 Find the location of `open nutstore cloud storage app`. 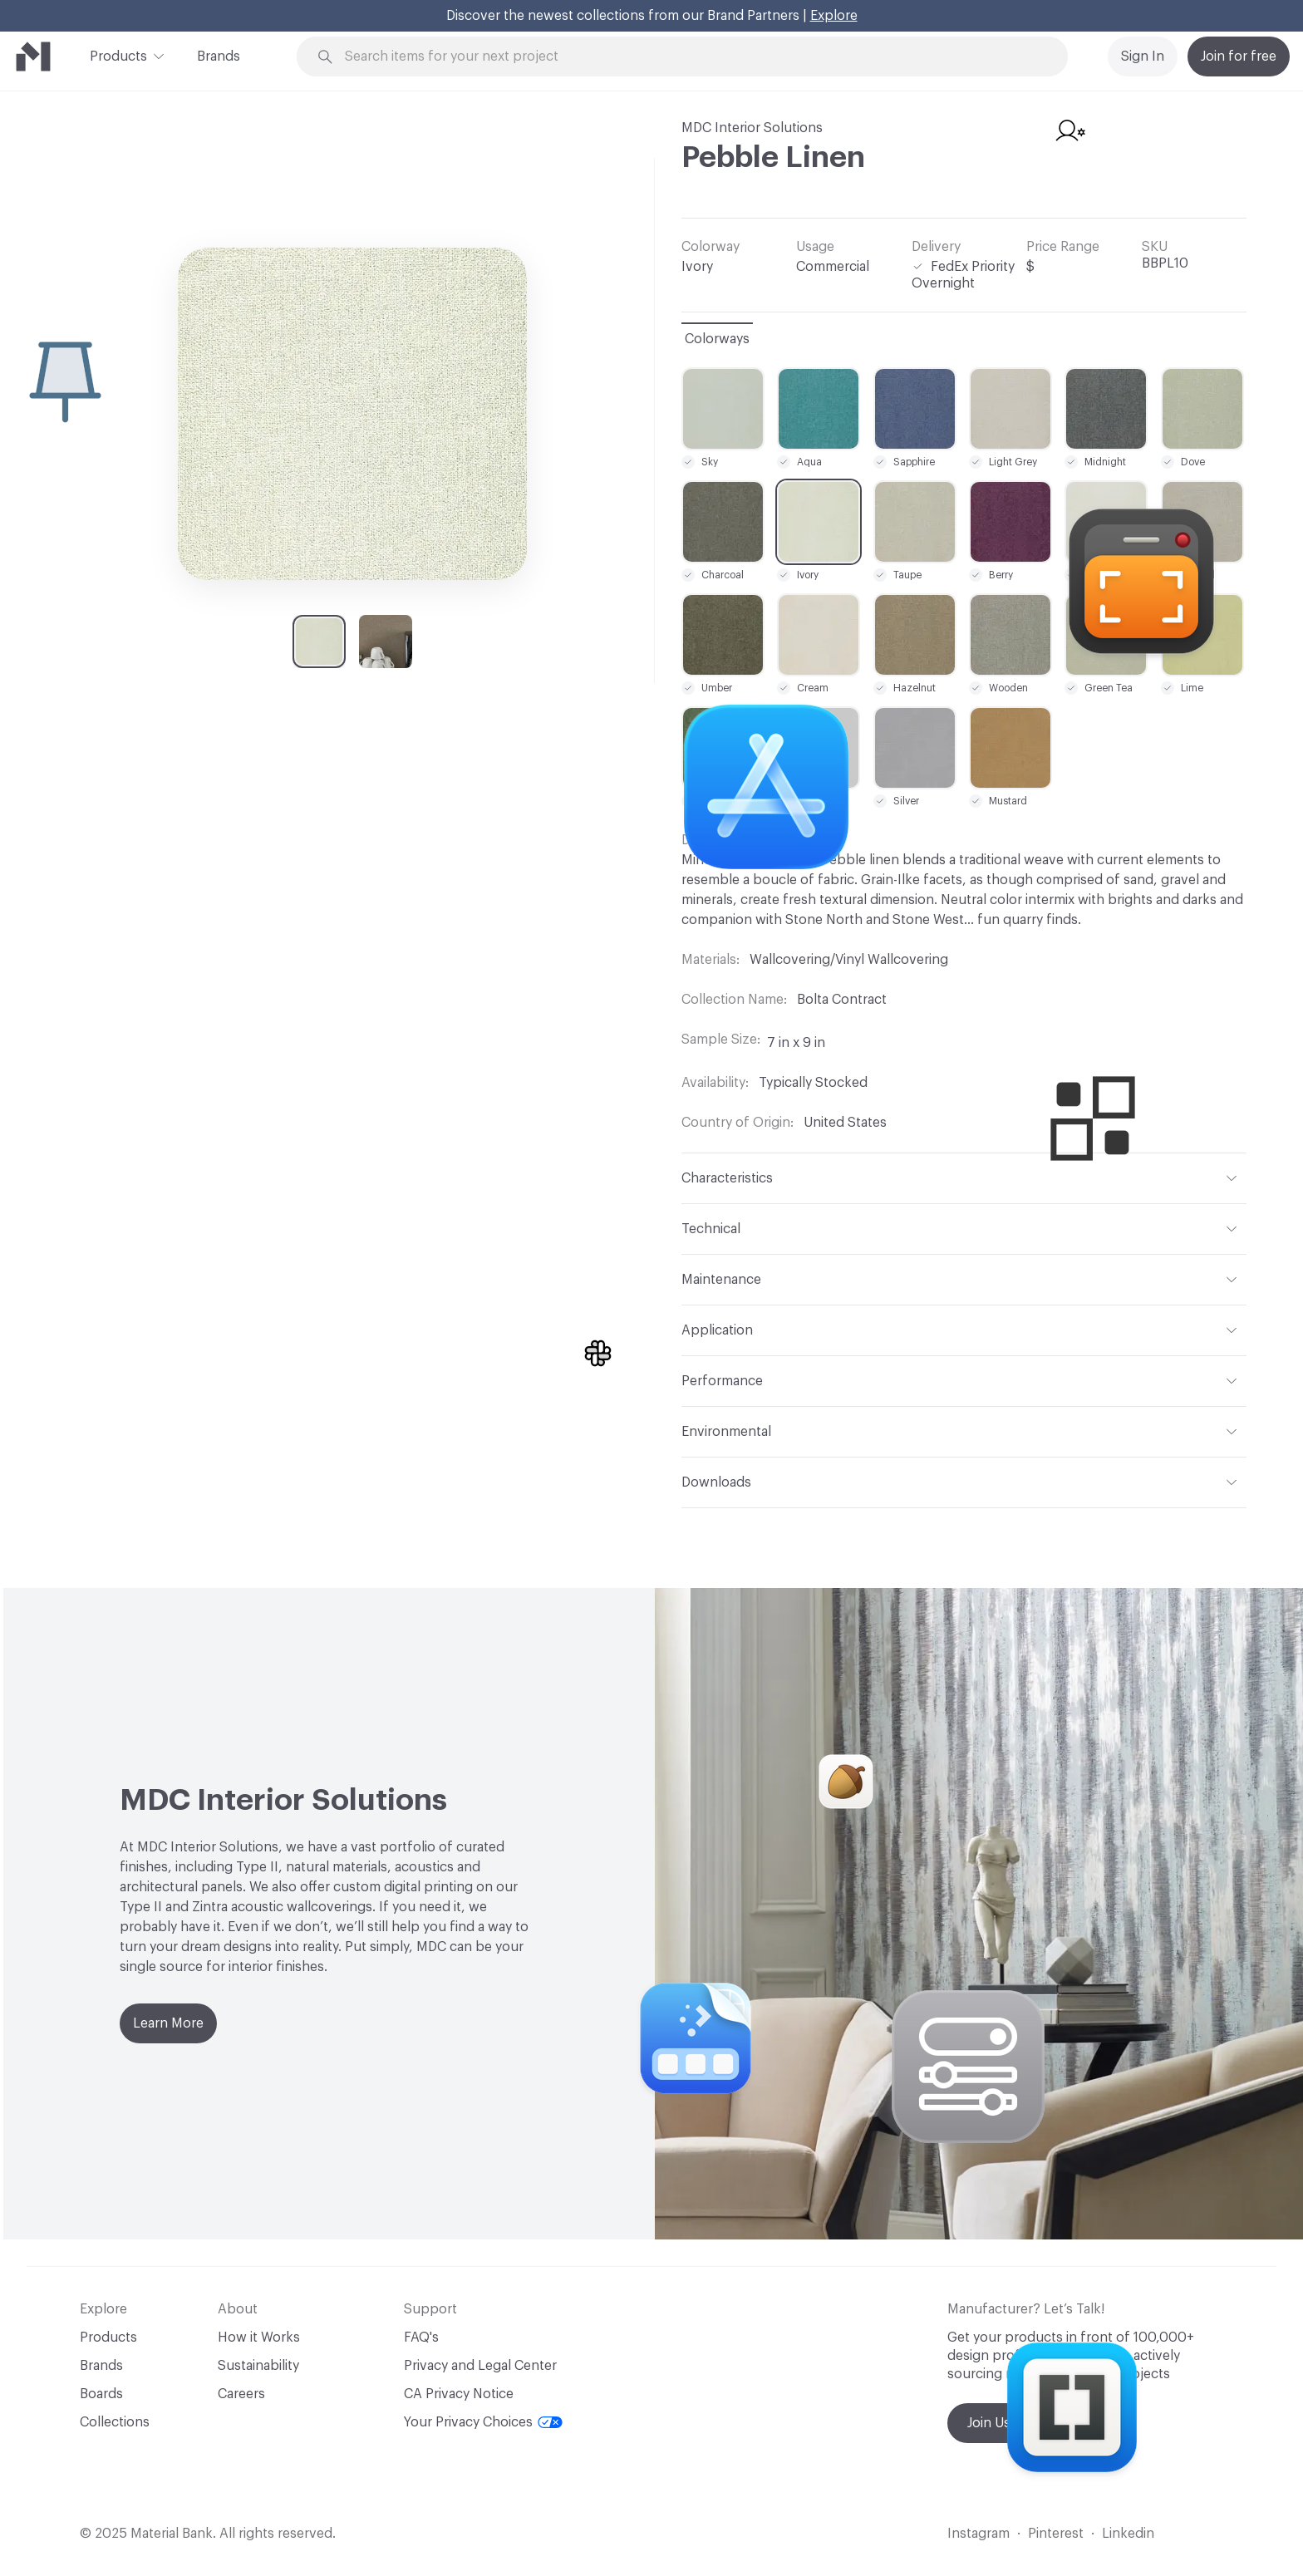

open nutstore cloud storage app is located at coordinates (846, 1782).